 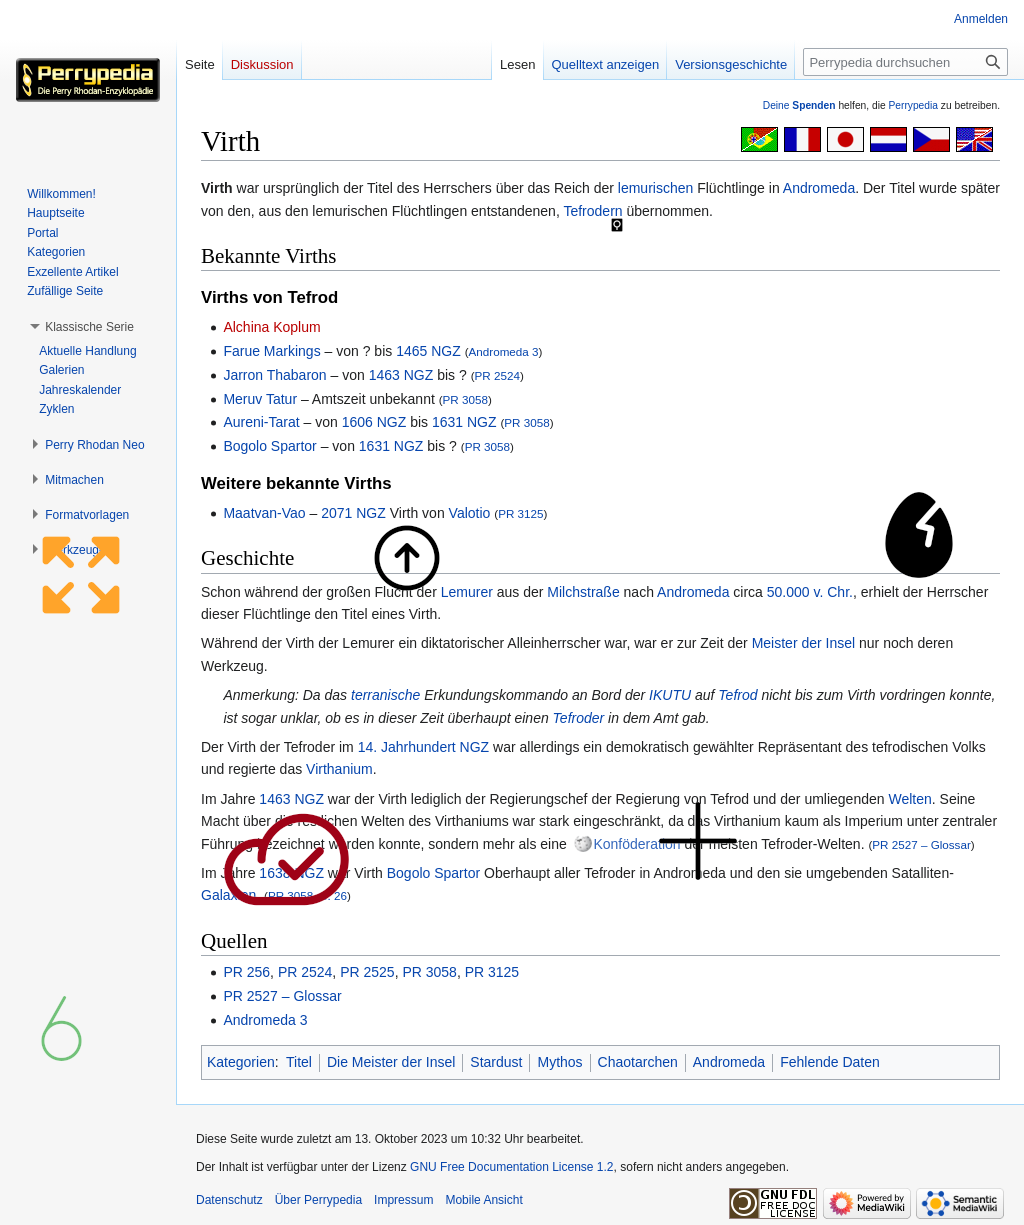 What do you see at coordinates (698, 841) in the screenshot?
I see `add a new item` at bounding box center [698, 841].